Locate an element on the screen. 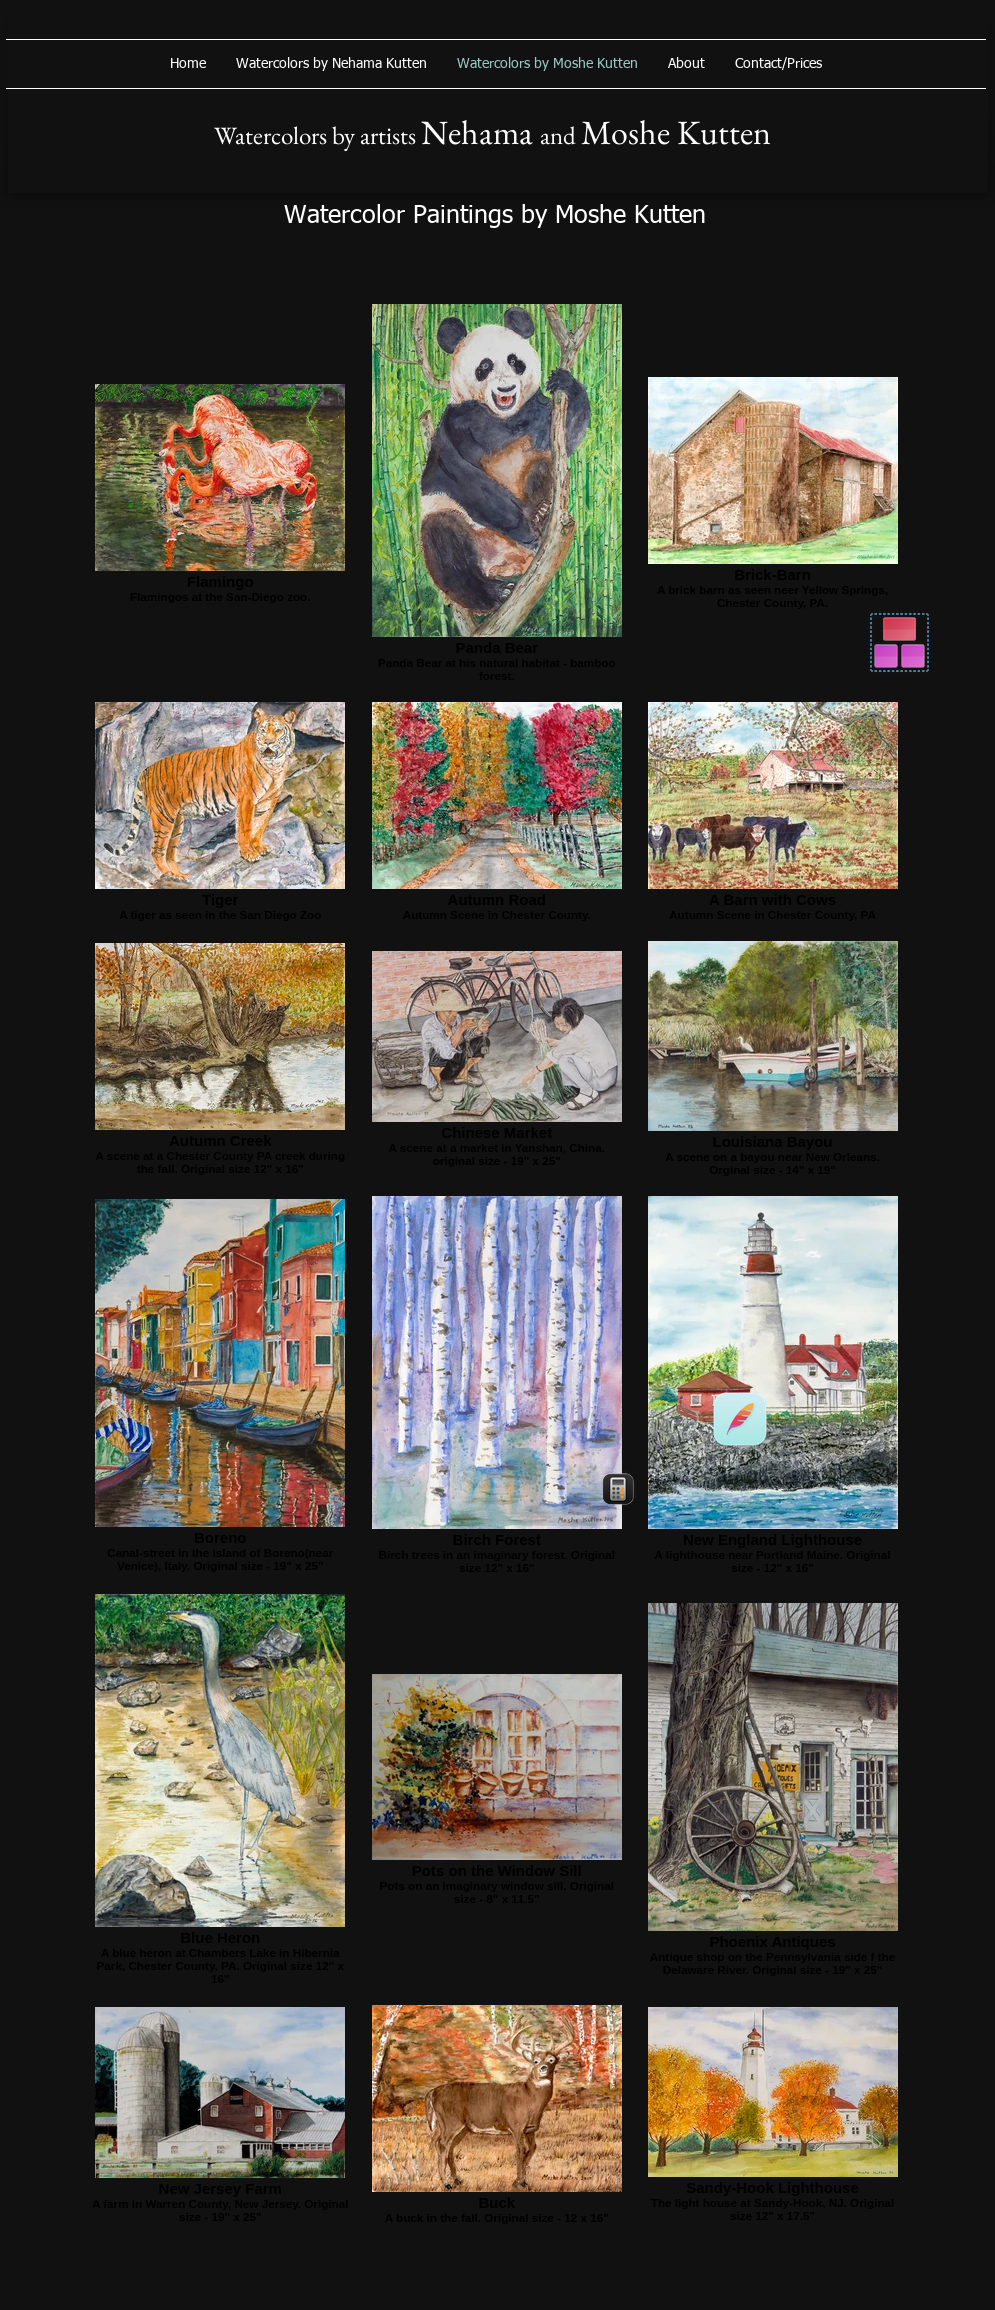  open the calculator app is located at coordinates (618, 1489).